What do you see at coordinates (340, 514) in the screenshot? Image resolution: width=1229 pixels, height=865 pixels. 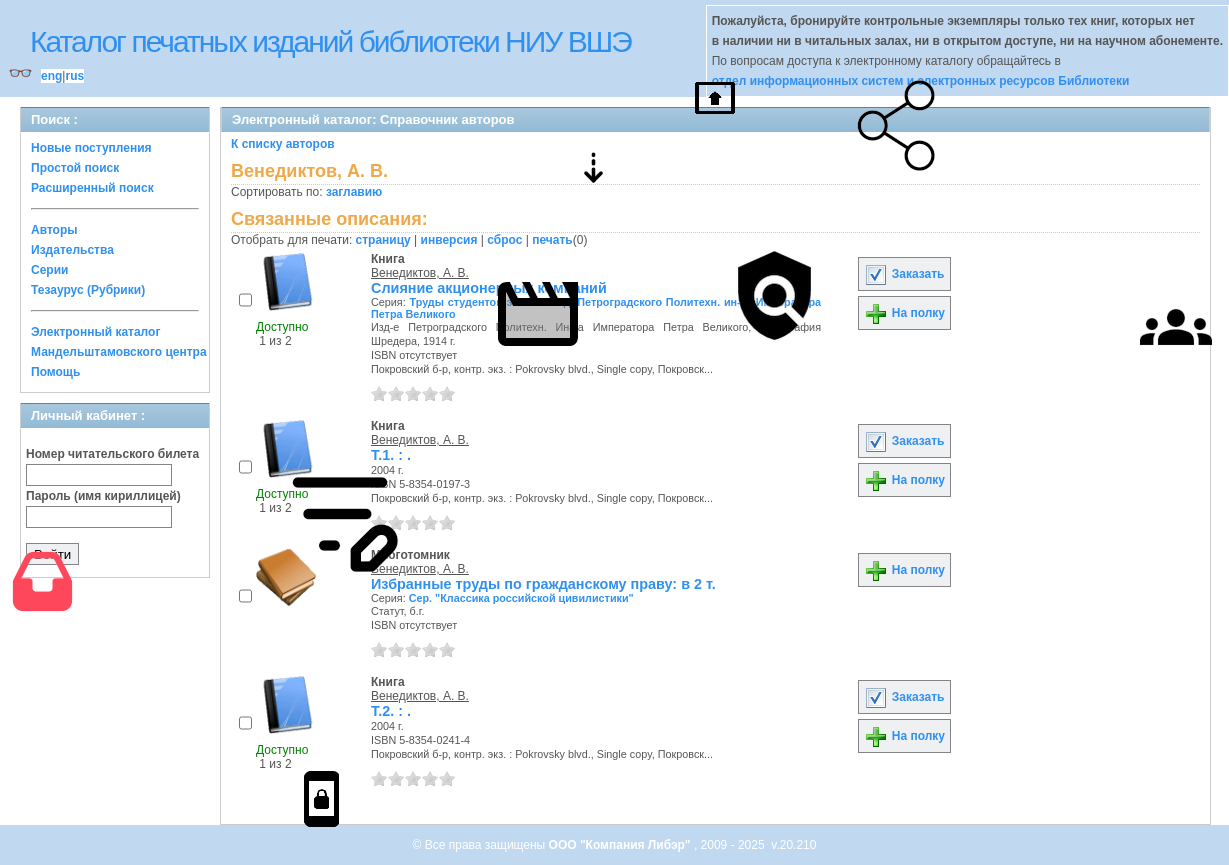 I see `edit filter settings` at bounding box center [340, 514].